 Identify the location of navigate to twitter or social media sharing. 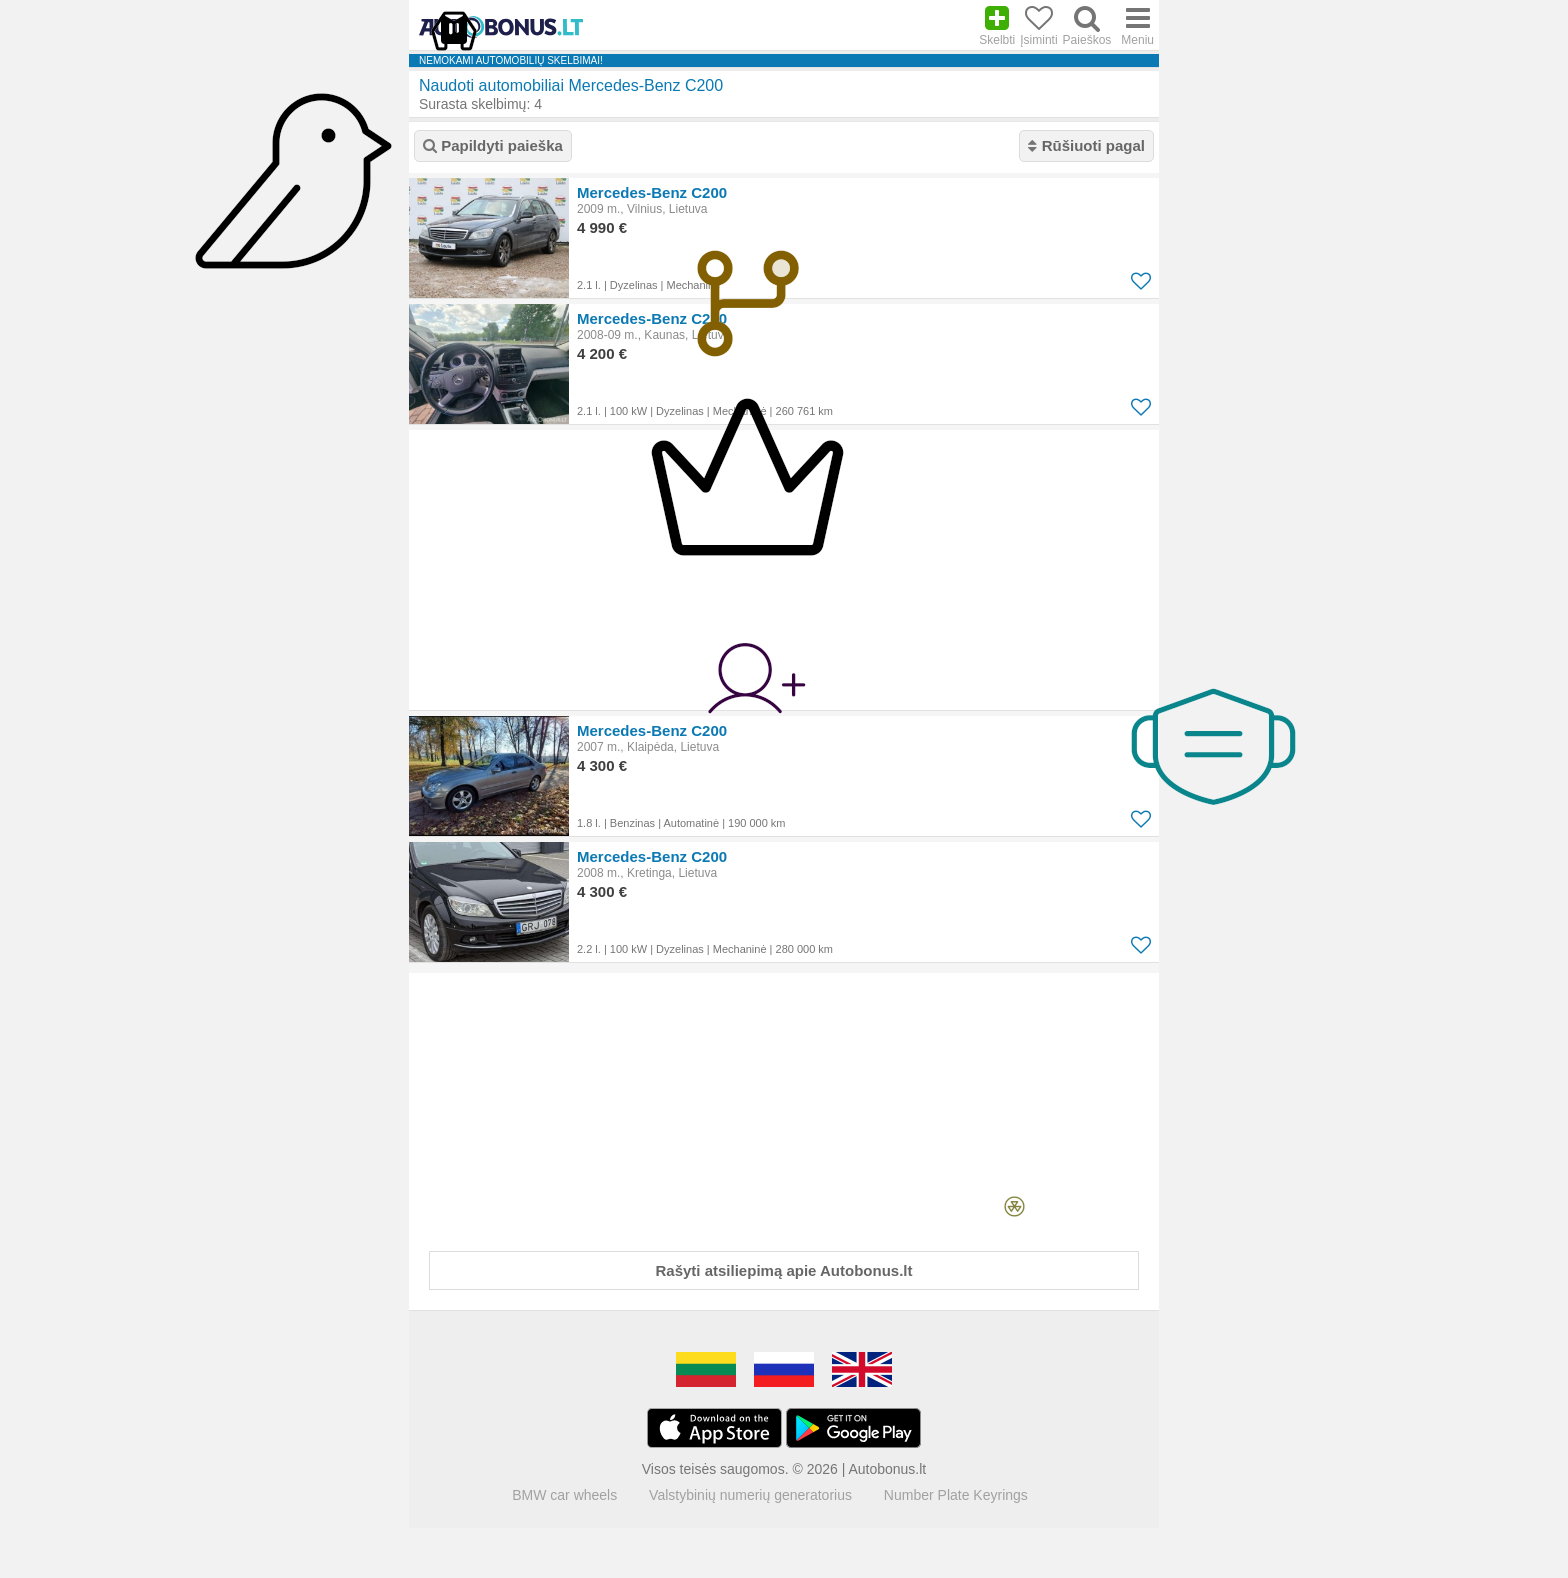
(297, 188).